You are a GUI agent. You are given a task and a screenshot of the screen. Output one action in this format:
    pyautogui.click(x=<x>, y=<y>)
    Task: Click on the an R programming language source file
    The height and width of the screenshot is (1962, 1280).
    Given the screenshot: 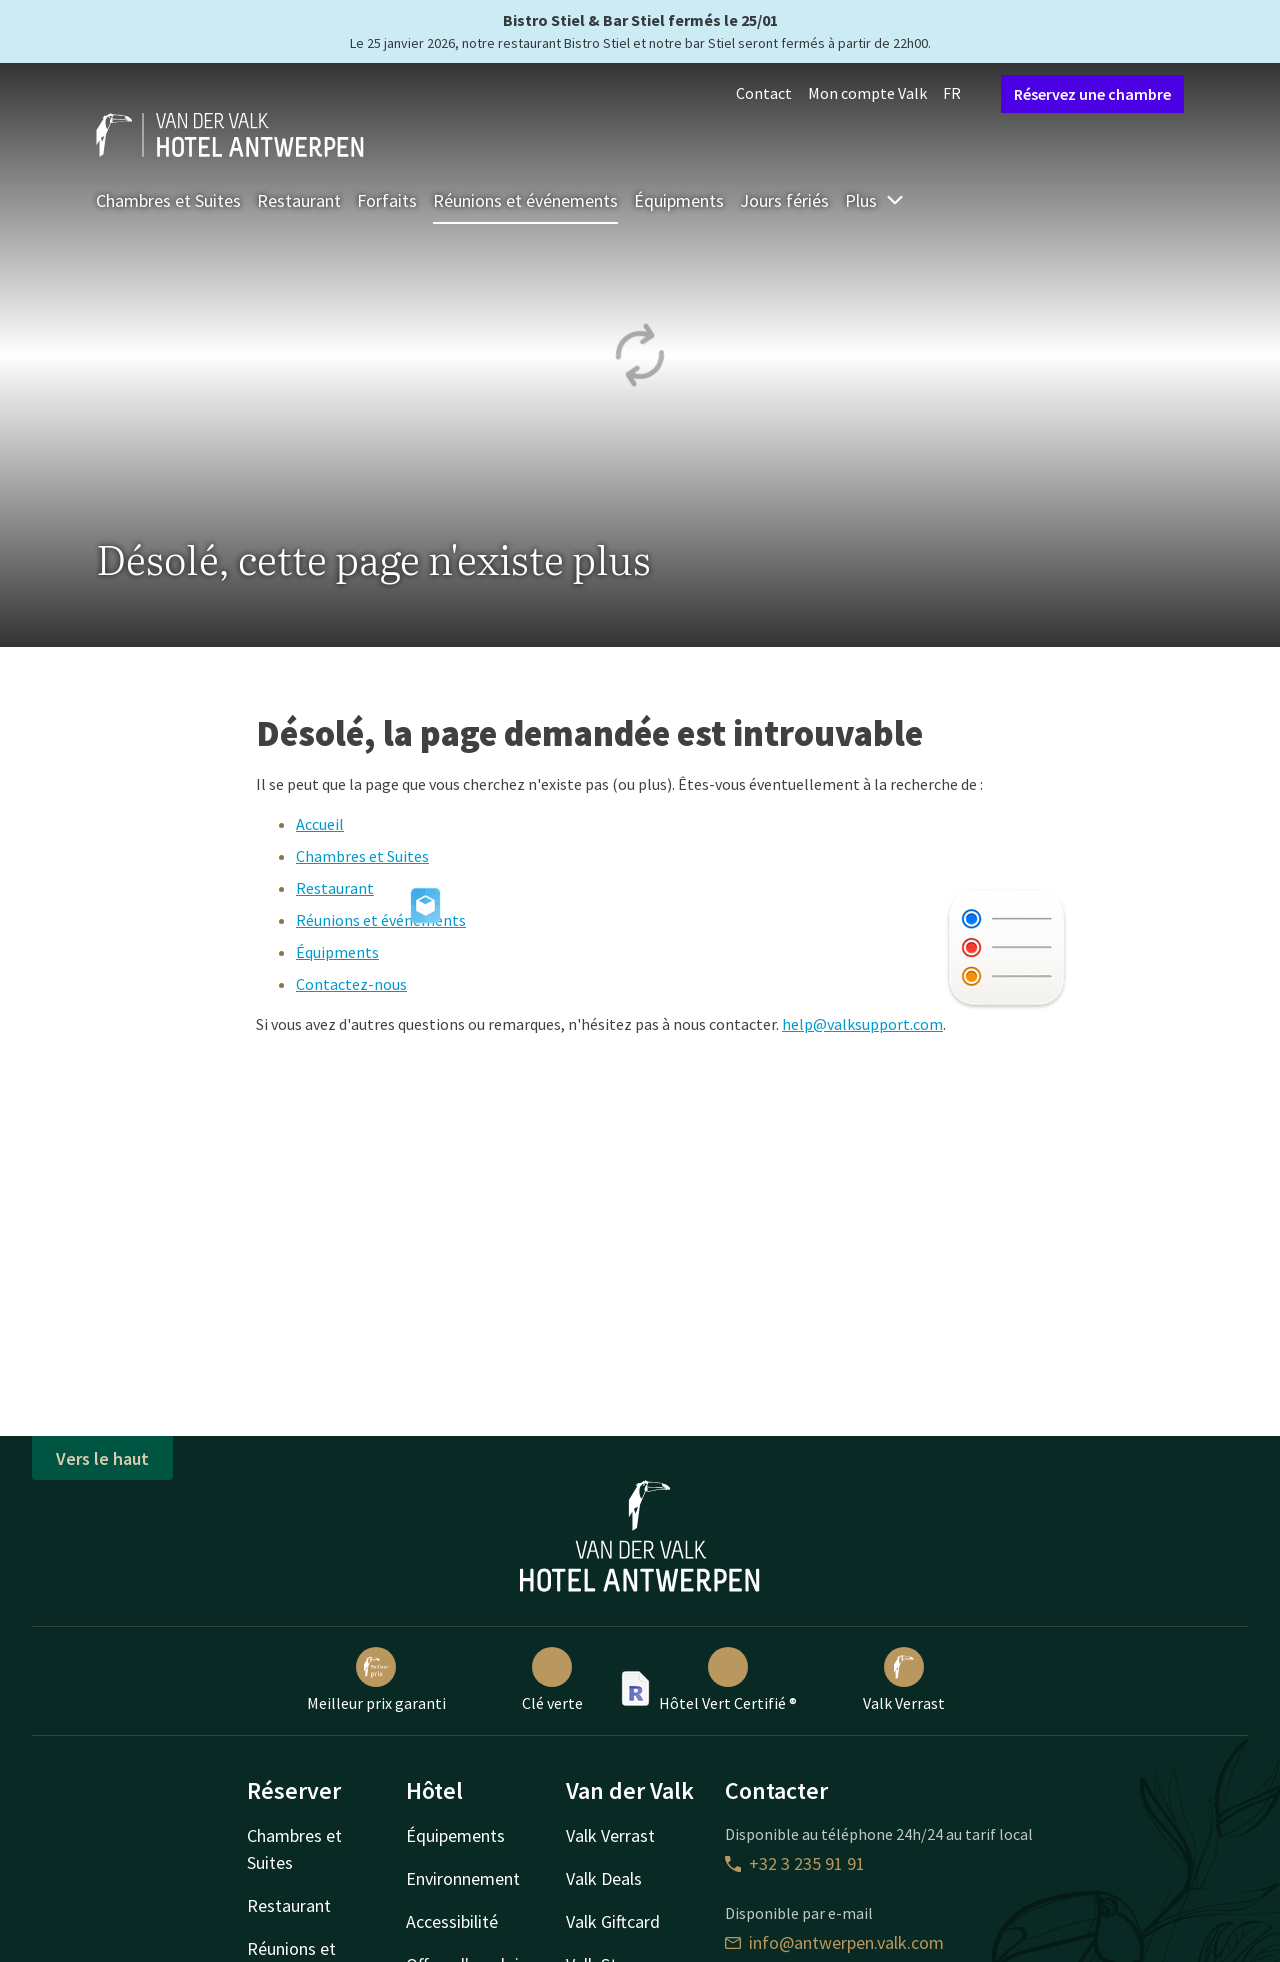 What is the action you would take?
    pyautogui.click(x=635, y=1688)
    